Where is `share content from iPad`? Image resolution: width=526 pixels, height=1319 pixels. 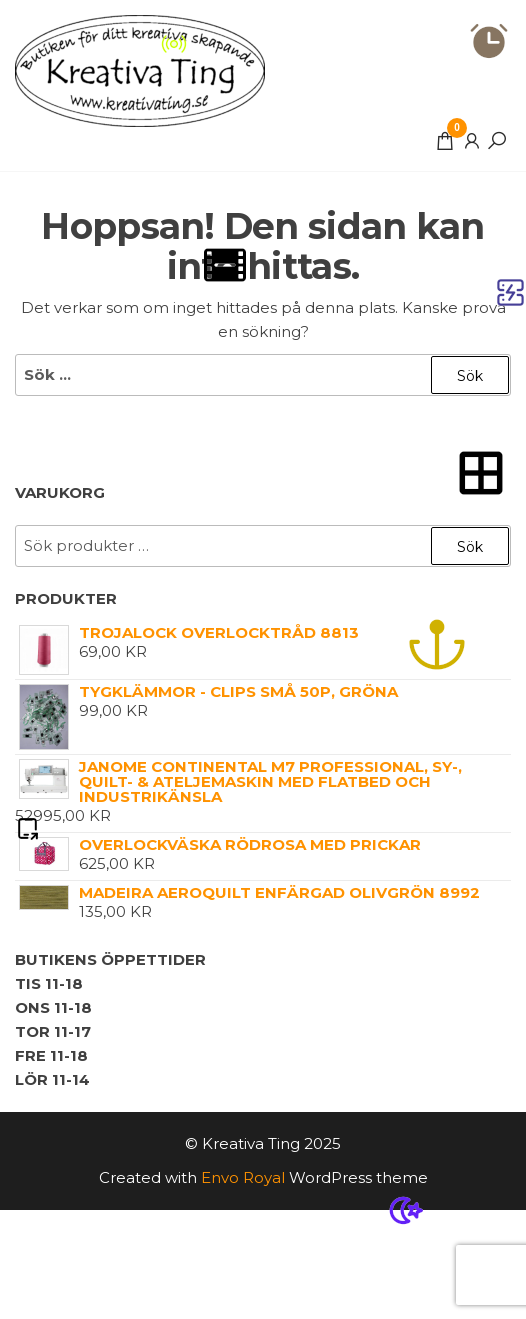
share content from iPad is located at coordinates (27, 828).